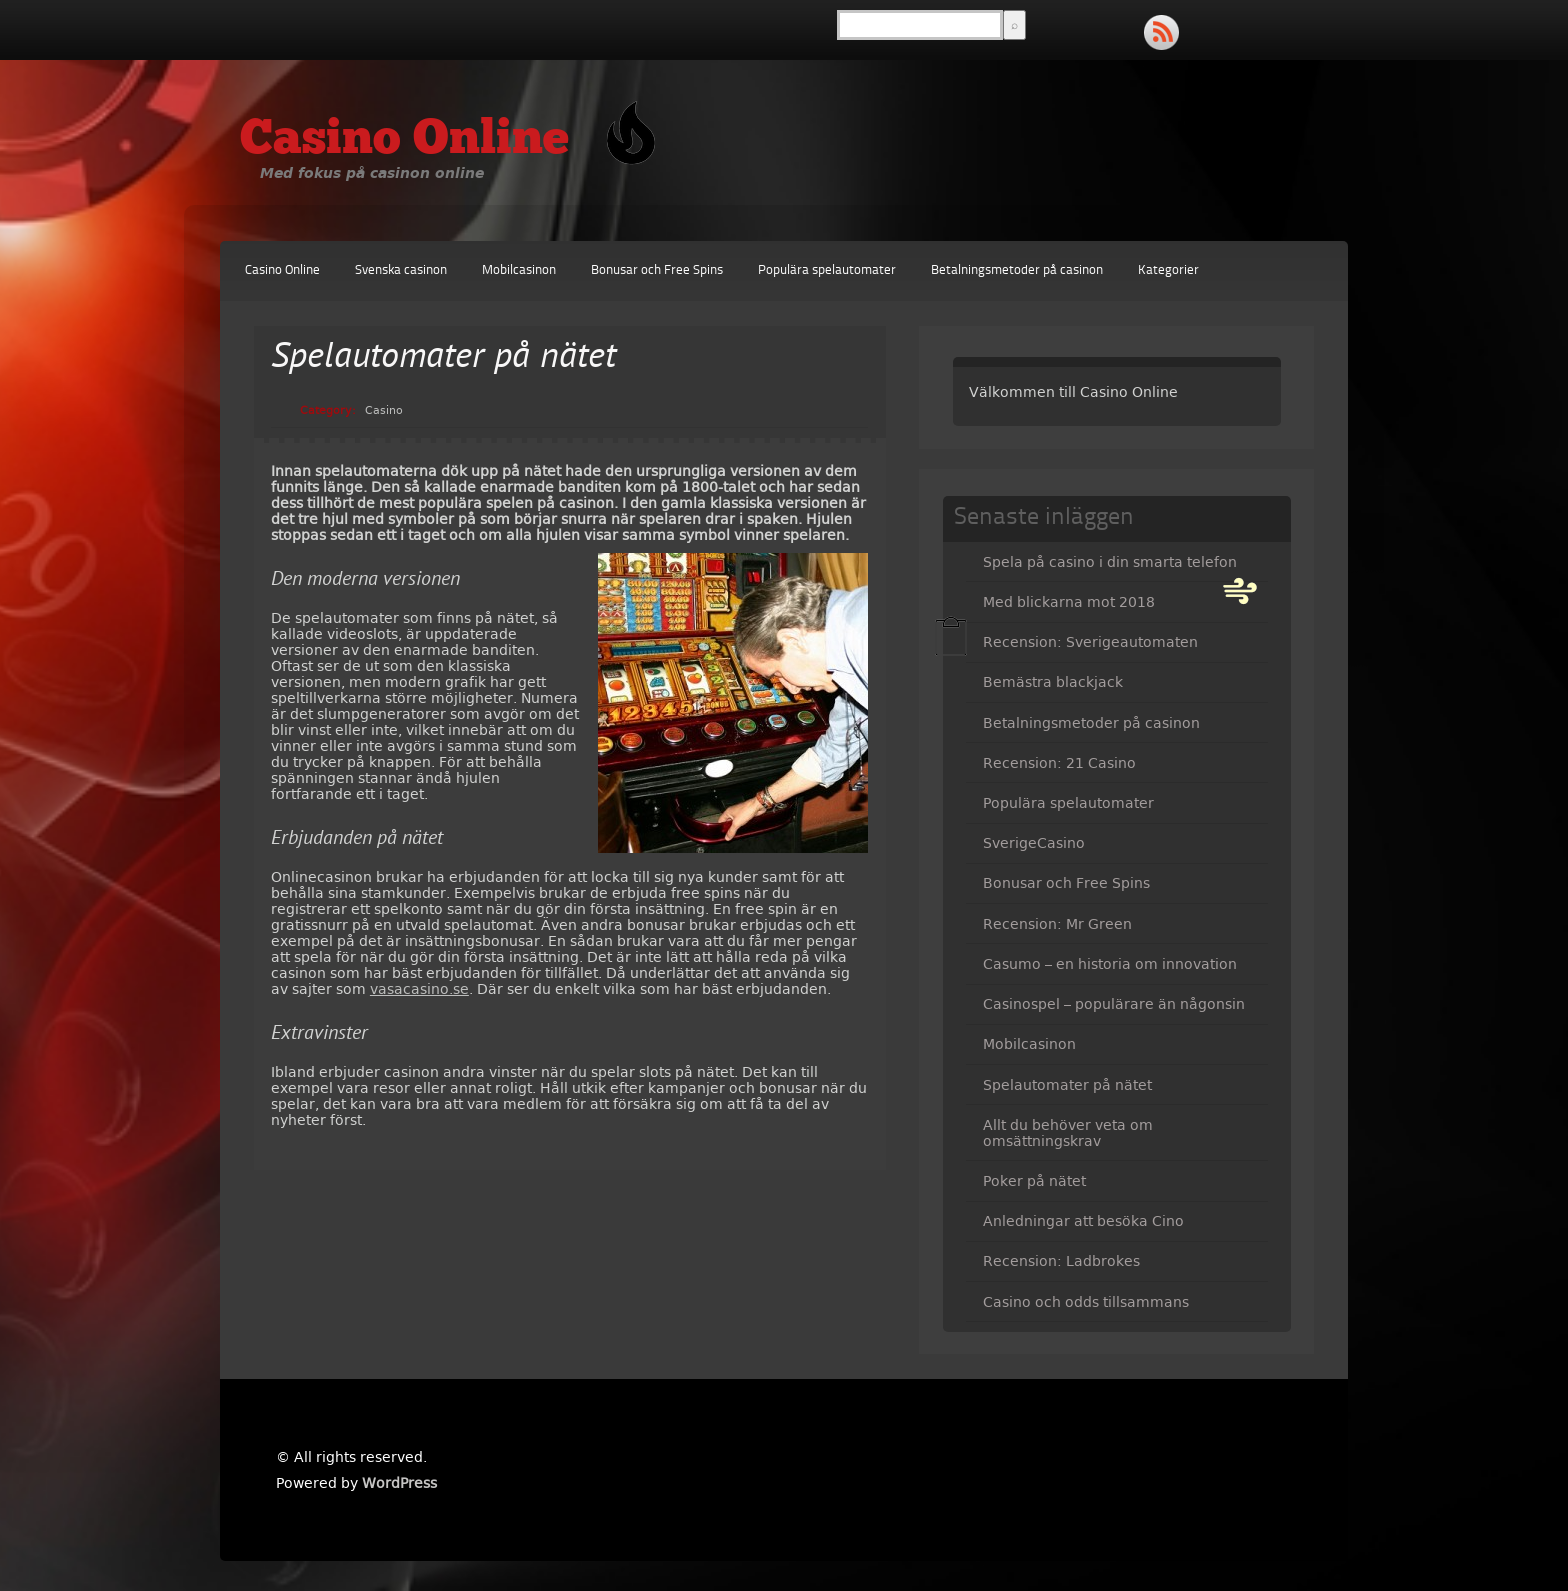 The height and width of the screenshot is (1591, 1568). What do you see at coordinates (631, 134) in the screenshot?
I see `locate nearby fire stations` at bounding box center [631, 134].